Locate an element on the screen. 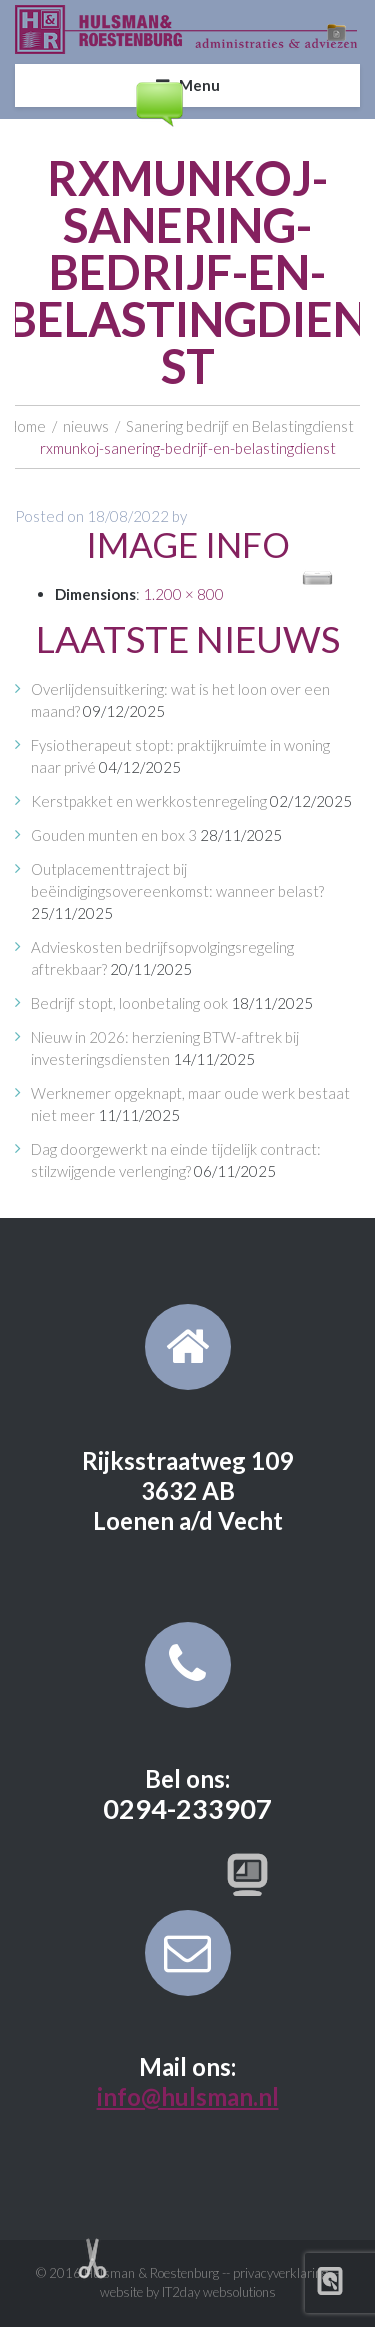 The height and width of the screenshot is (2327, 375). access connected USB hard drive is located at coordinates (330, 2281).